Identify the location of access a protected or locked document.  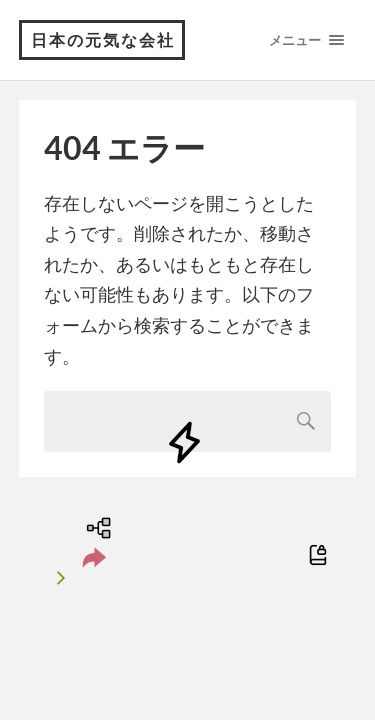
(318, 555).